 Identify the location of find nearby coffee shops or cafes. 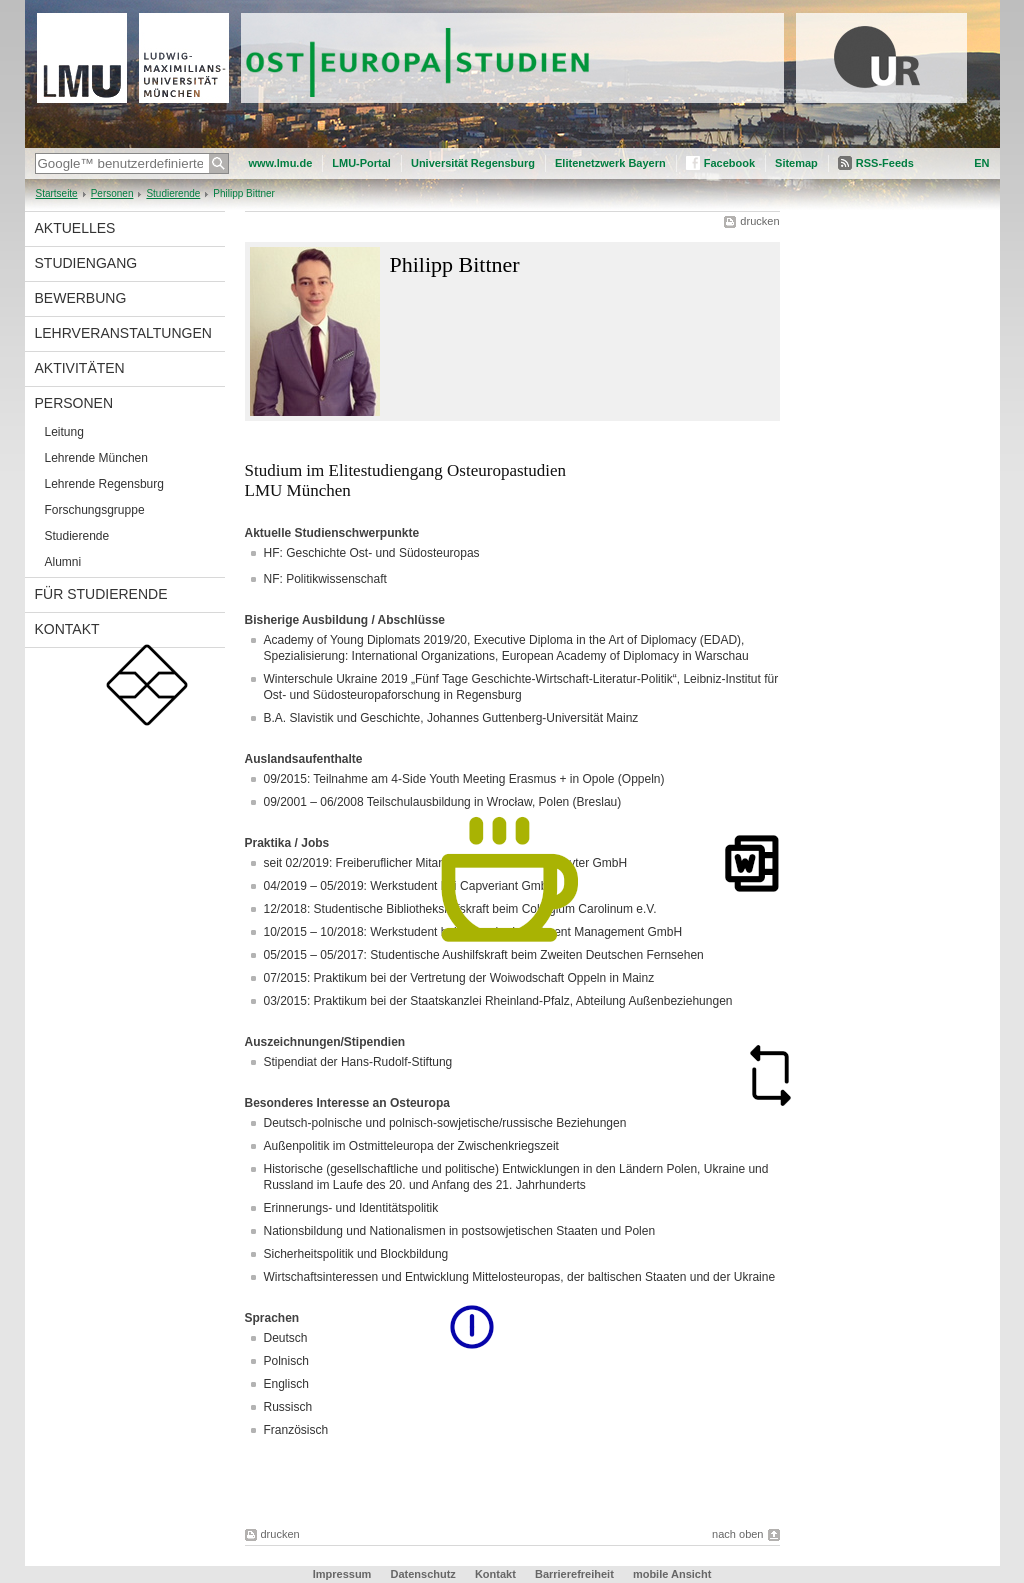
(504, 884).